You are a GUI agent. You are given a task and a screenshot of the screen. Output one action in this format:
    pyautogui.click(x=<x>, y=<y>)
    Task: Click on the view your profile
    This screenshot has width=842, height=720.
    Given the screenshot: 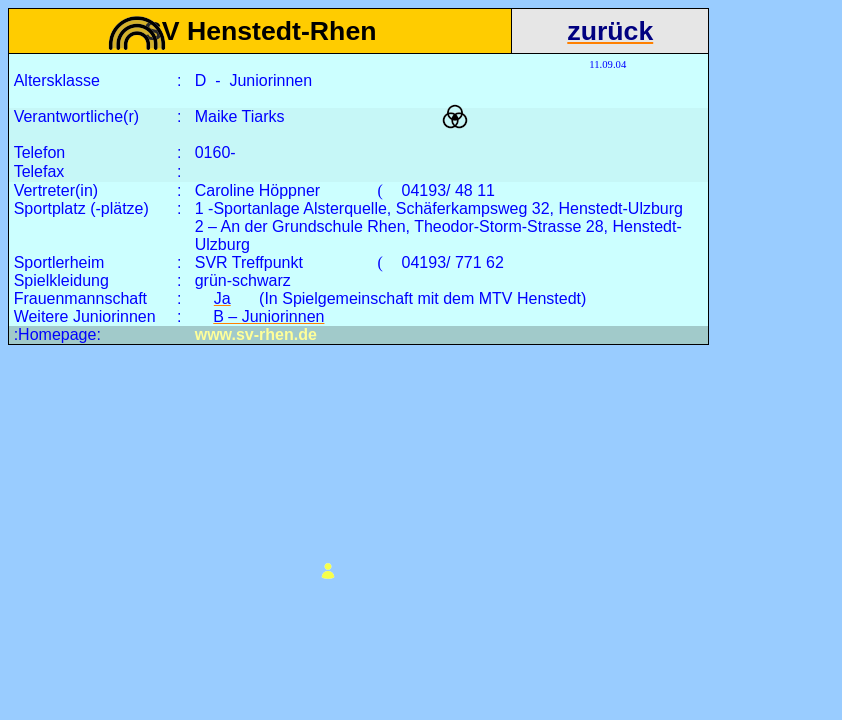 What is the action you would take?
    pyautogui.click(x=328, y=571)
    